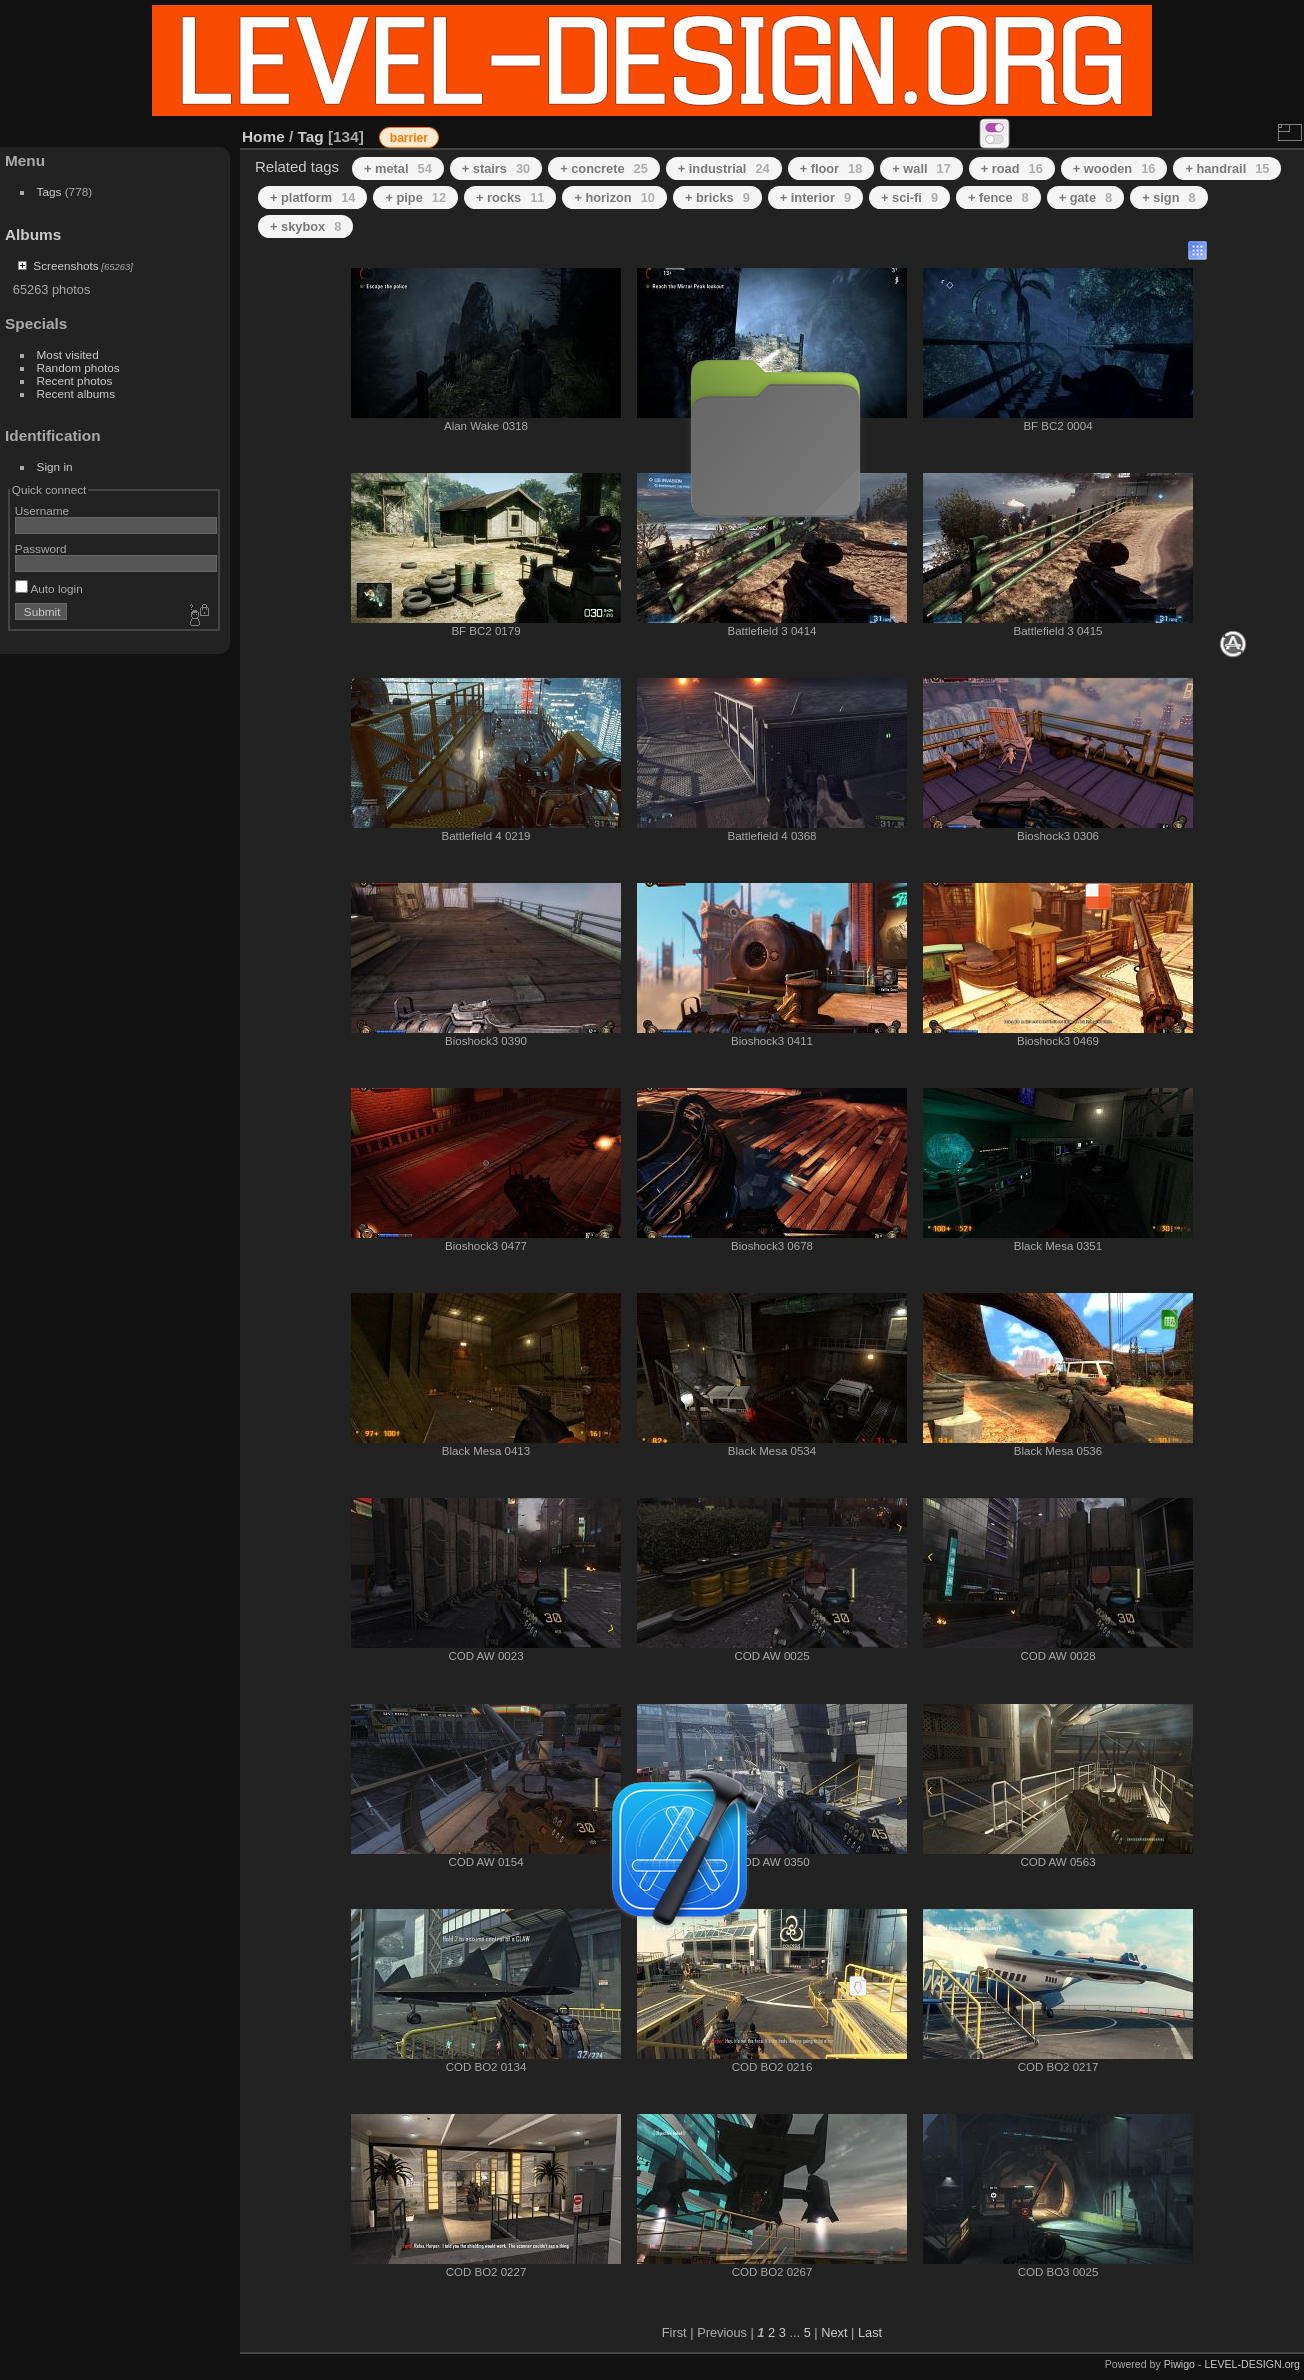 The image size is (1304, 2380). I want to click on open Xcode development environment, so click(679, 1849).